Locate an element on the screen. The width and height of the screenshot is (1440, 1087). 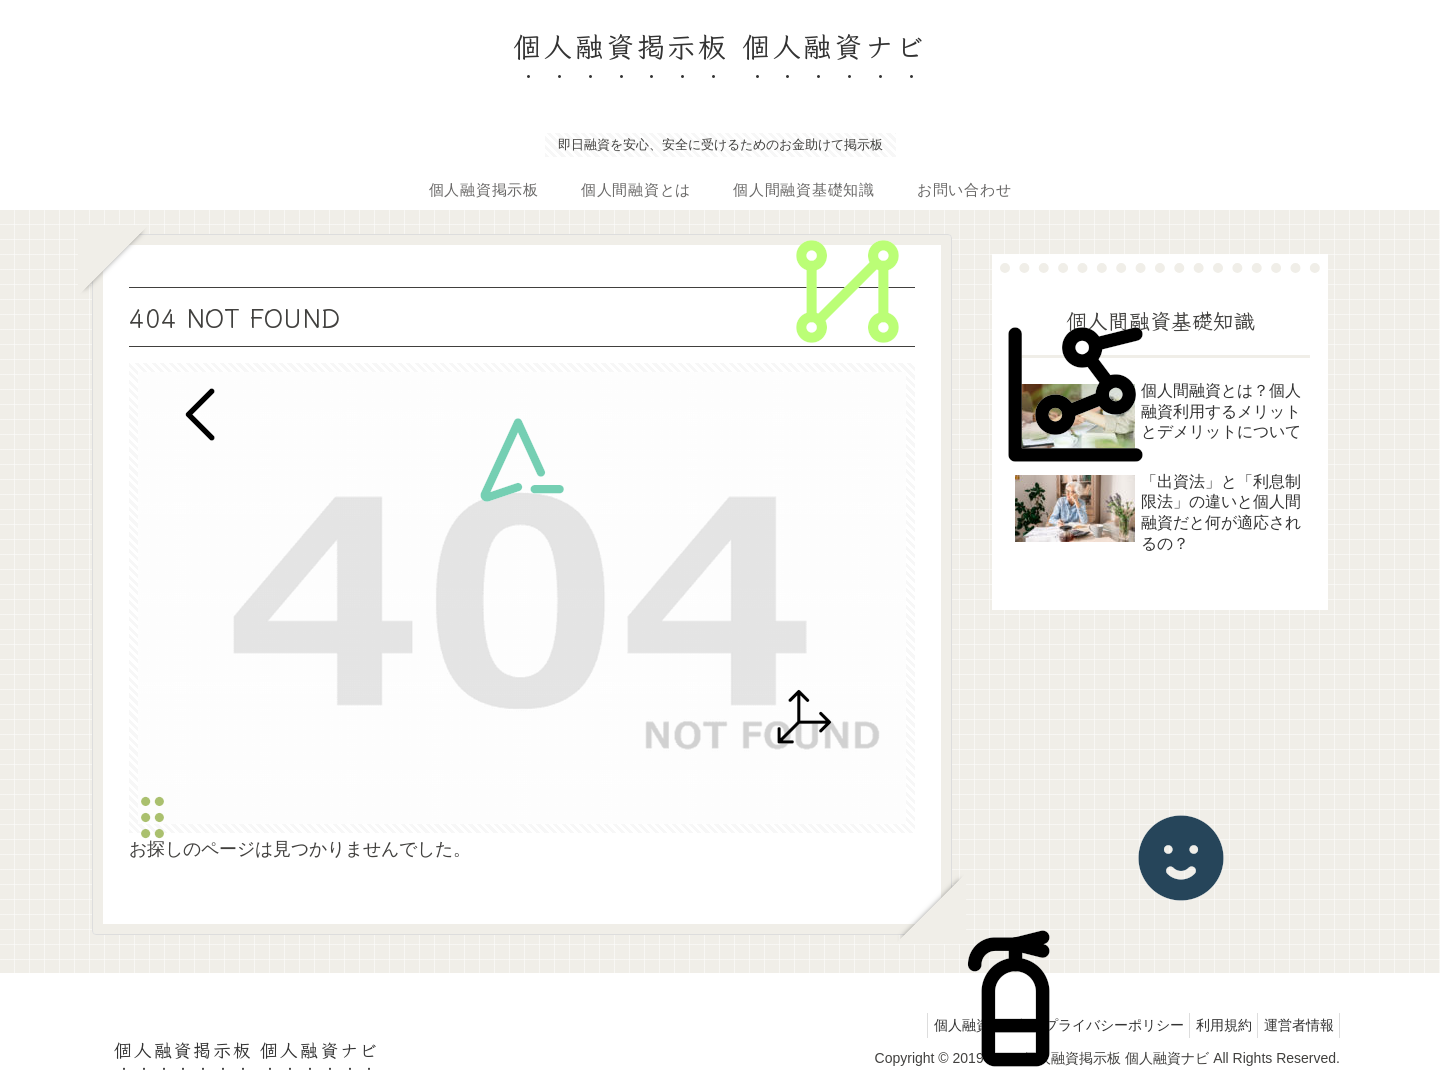
go back to the previous page is located at coordinates (201, 414).